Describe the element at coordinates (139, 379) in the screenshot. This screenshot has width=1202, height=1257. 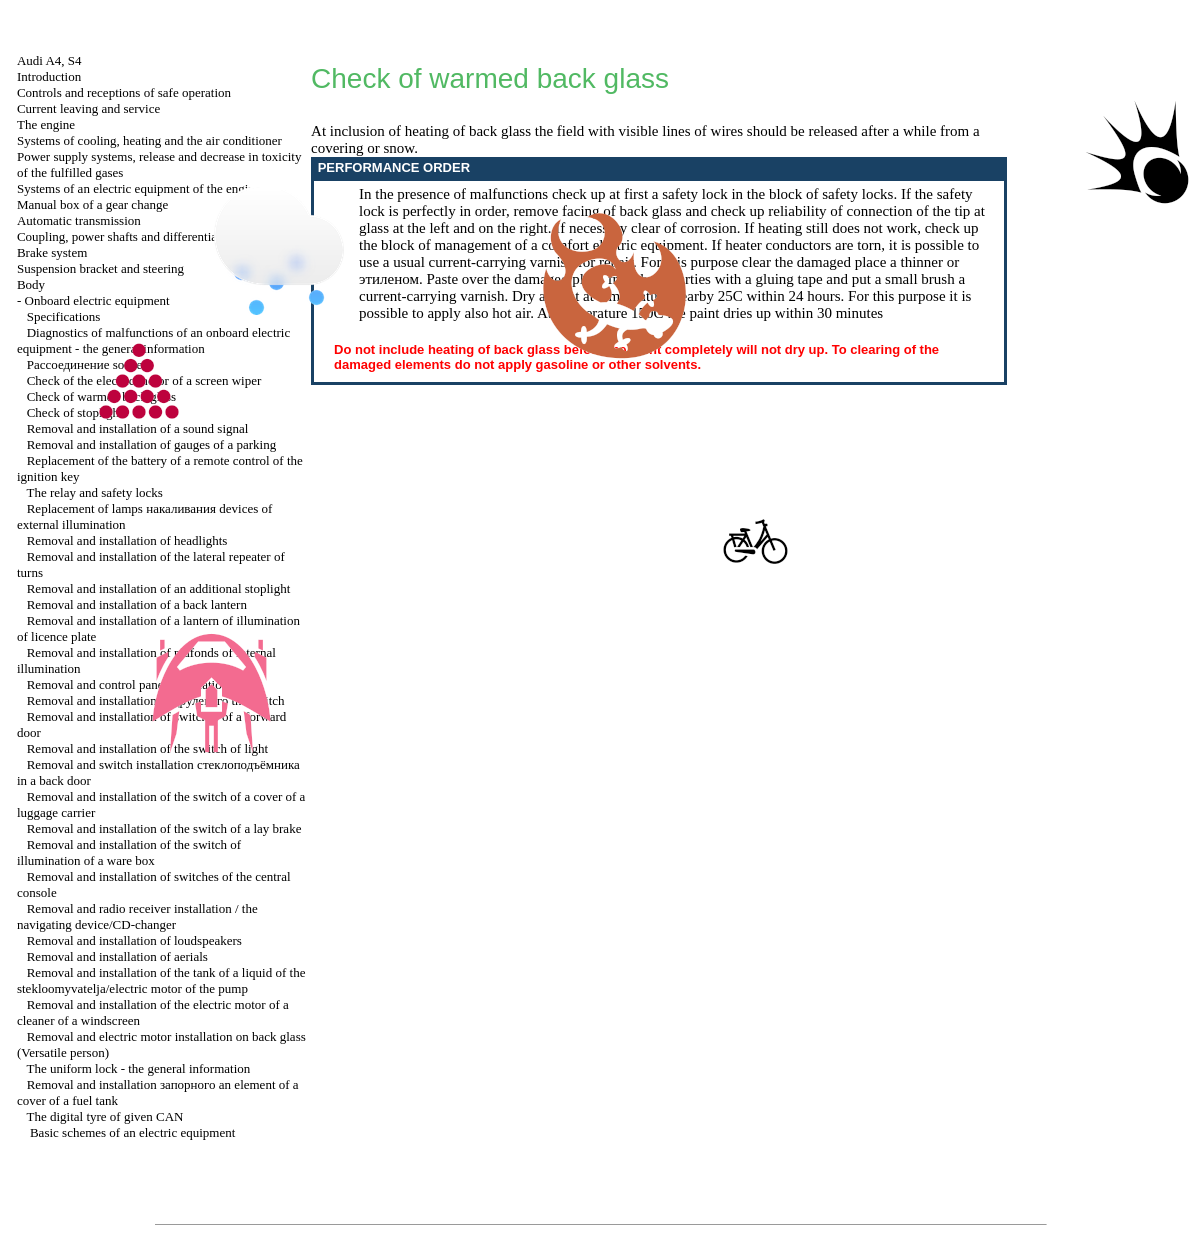
I see `start a billiards or pool game` at that location.